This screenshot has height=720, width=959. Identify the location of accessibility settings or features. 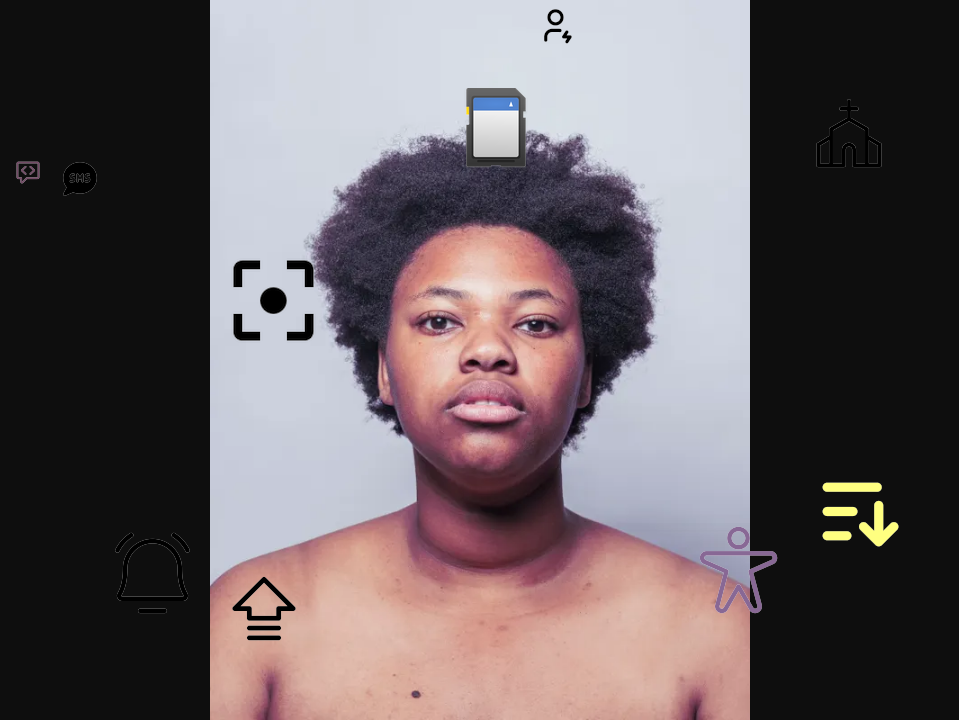
(738, 571).